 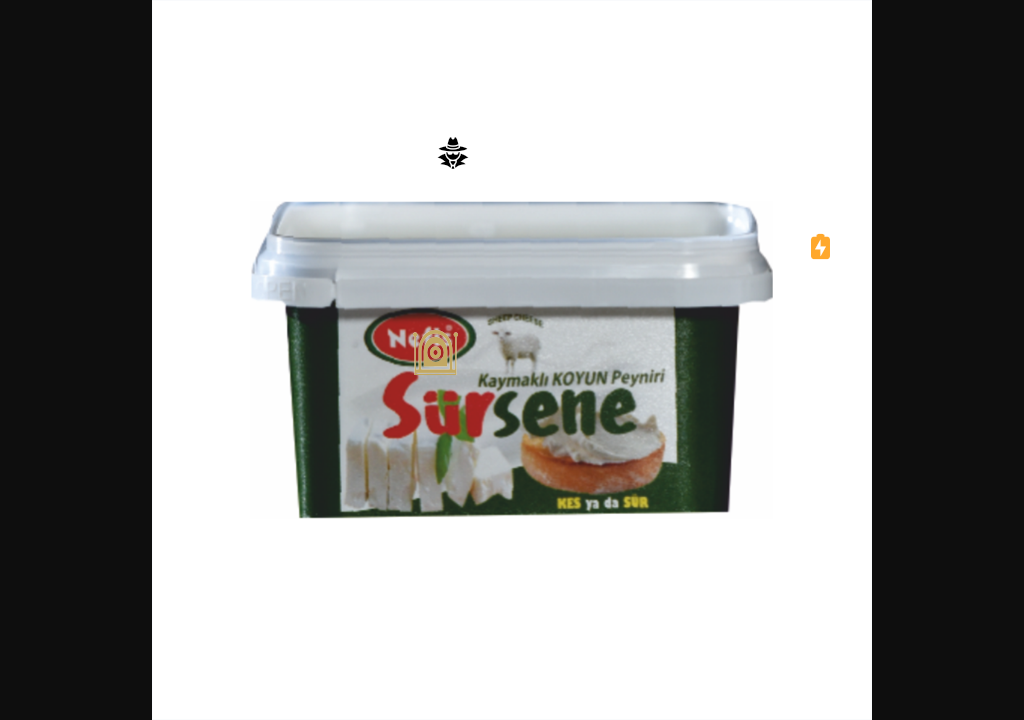 What do you see at coordinates (435, 352) in the screenshot?
I see `access music or audio player` at bounding box center [435, 352].